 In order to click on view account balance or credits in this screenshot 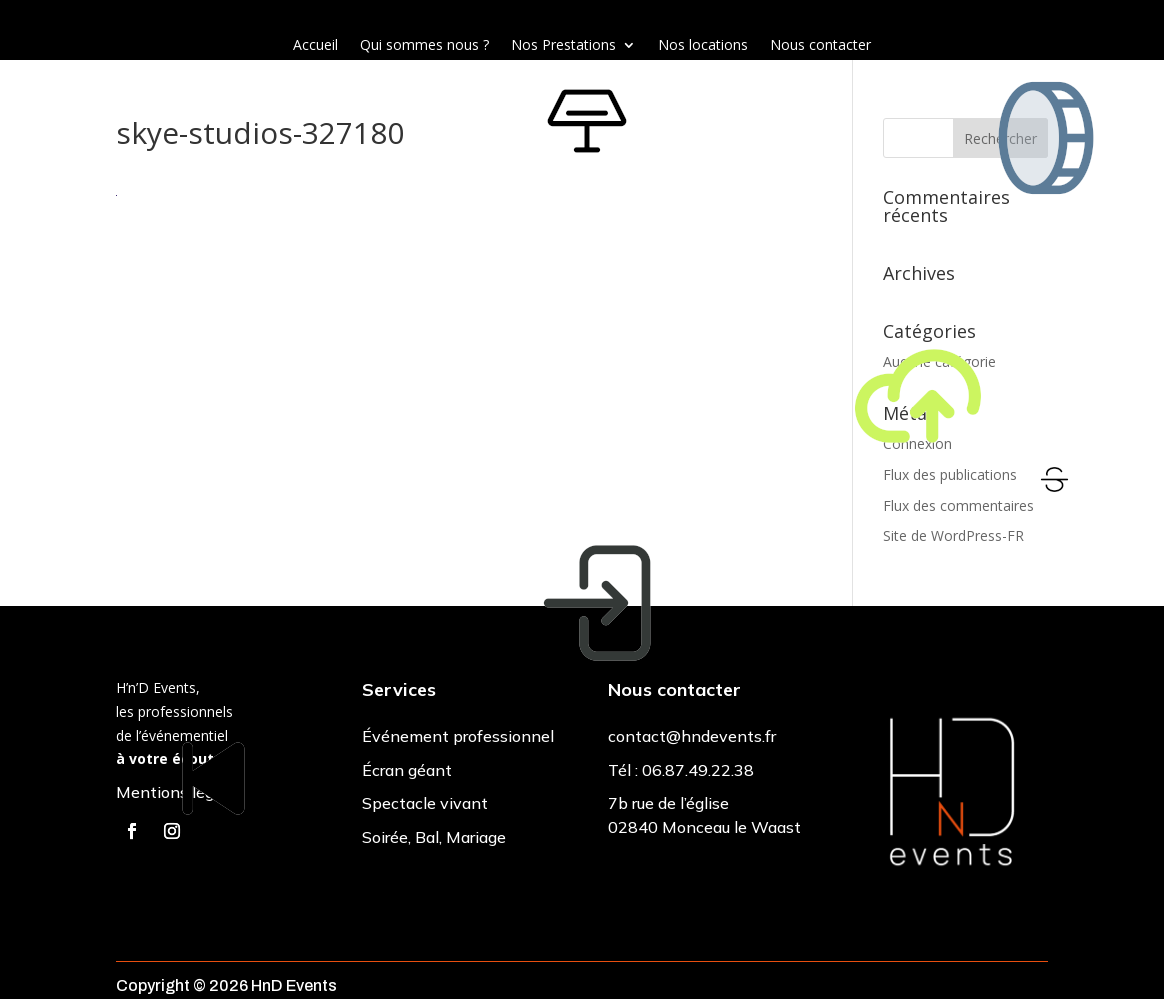, I will do `click(1046, 138)`.